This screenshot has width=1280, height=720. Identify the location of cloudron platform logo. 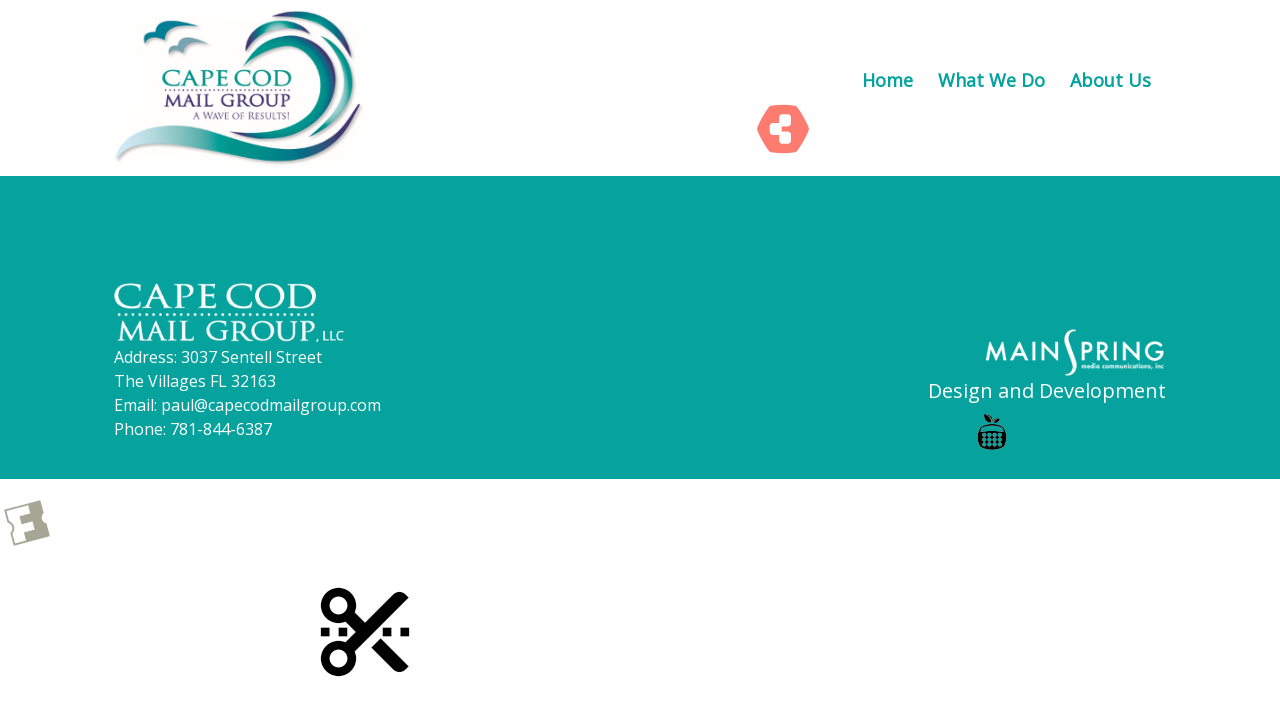
(783, 129).